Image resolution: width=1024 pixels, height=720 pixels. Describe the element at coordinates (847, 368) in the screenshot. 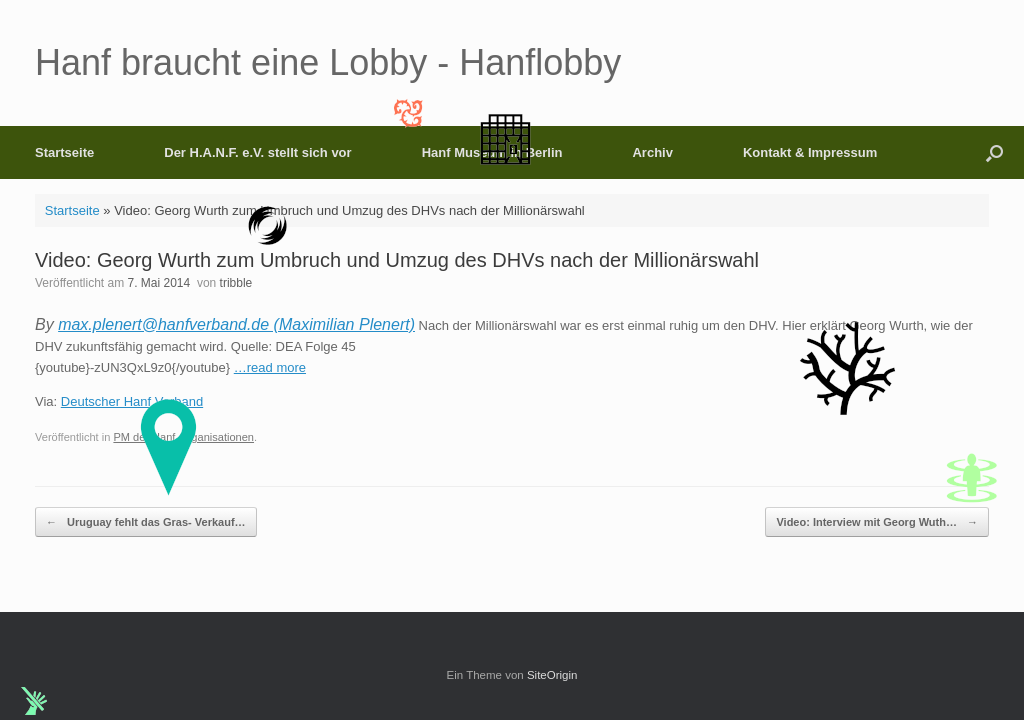

I see `access coral reef or marine life content` at that location.